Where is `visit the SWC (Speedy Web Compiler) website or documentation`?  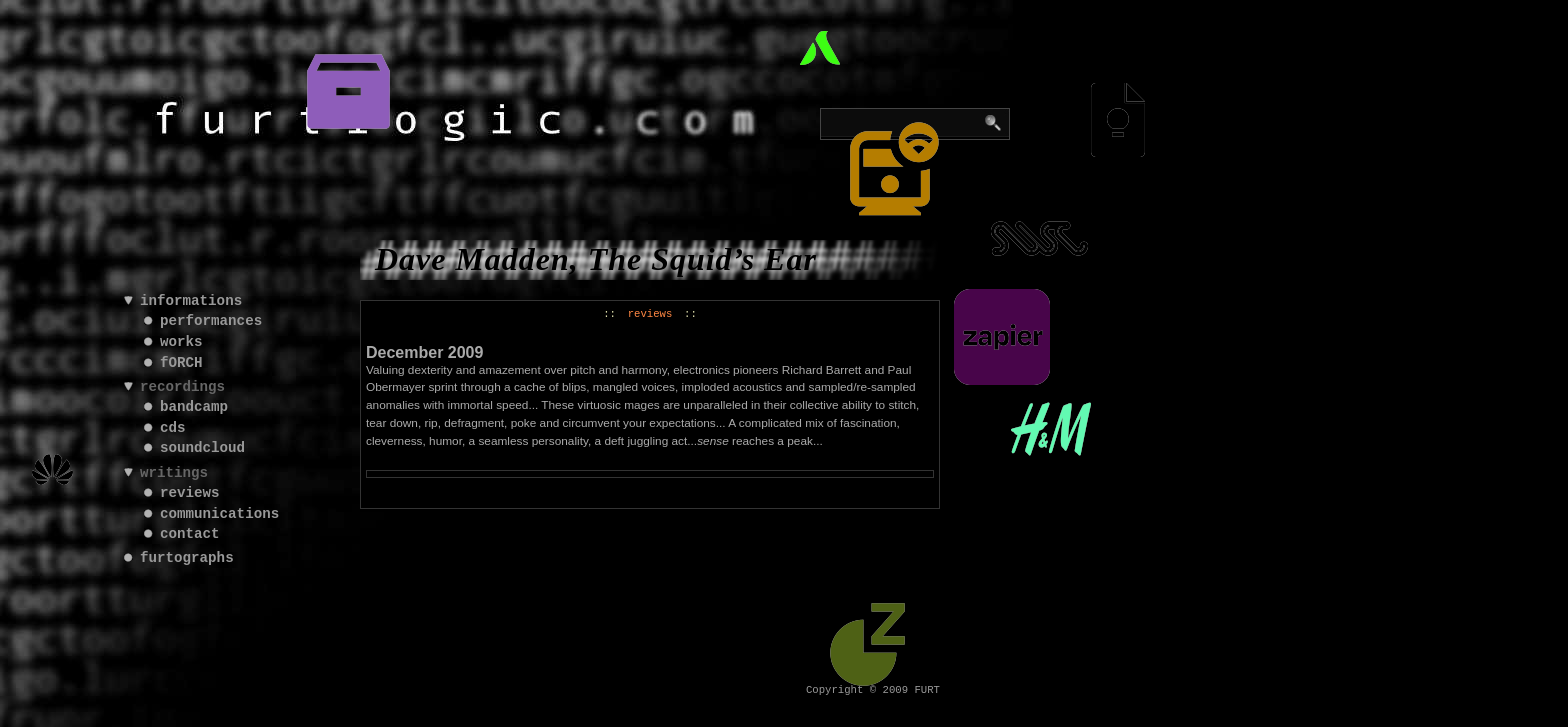
visit the SWC (Speedy Web Compiler) website or documentation is located at coordinates (1039, 238).